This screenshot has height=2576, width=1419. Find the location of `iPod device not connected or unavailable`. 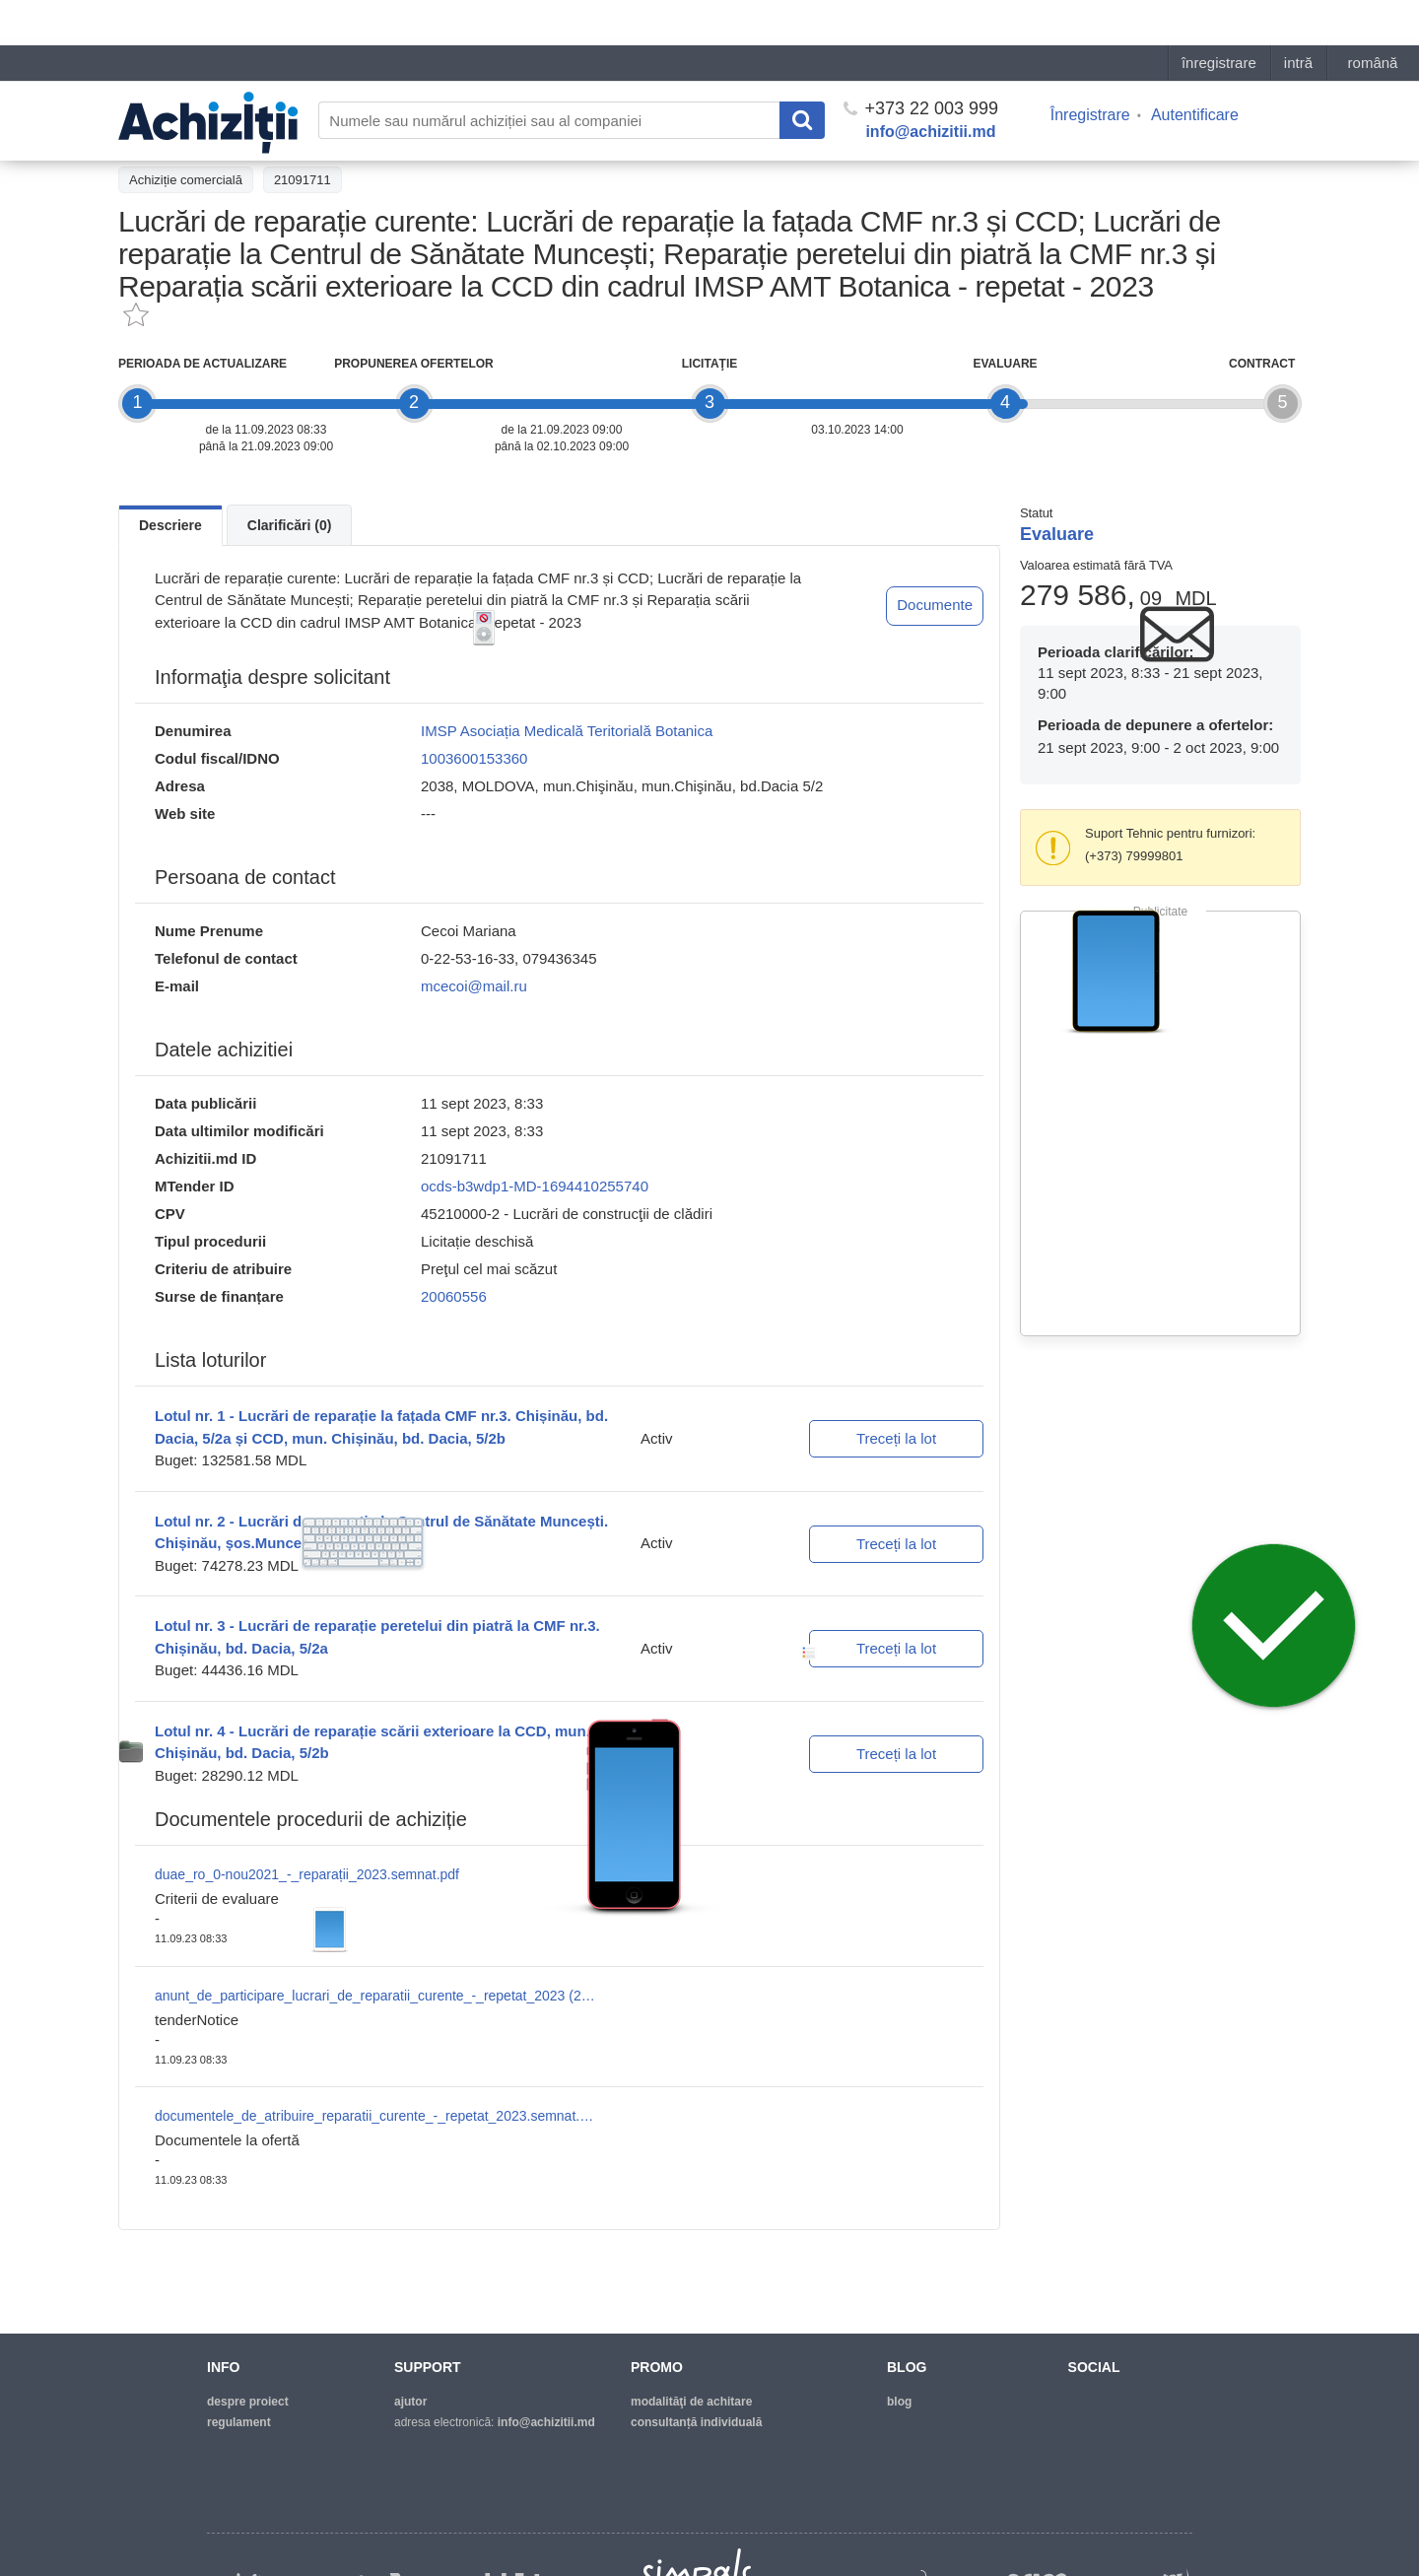

iPod device not connected or unavailable is located at coordinates (484, 628).